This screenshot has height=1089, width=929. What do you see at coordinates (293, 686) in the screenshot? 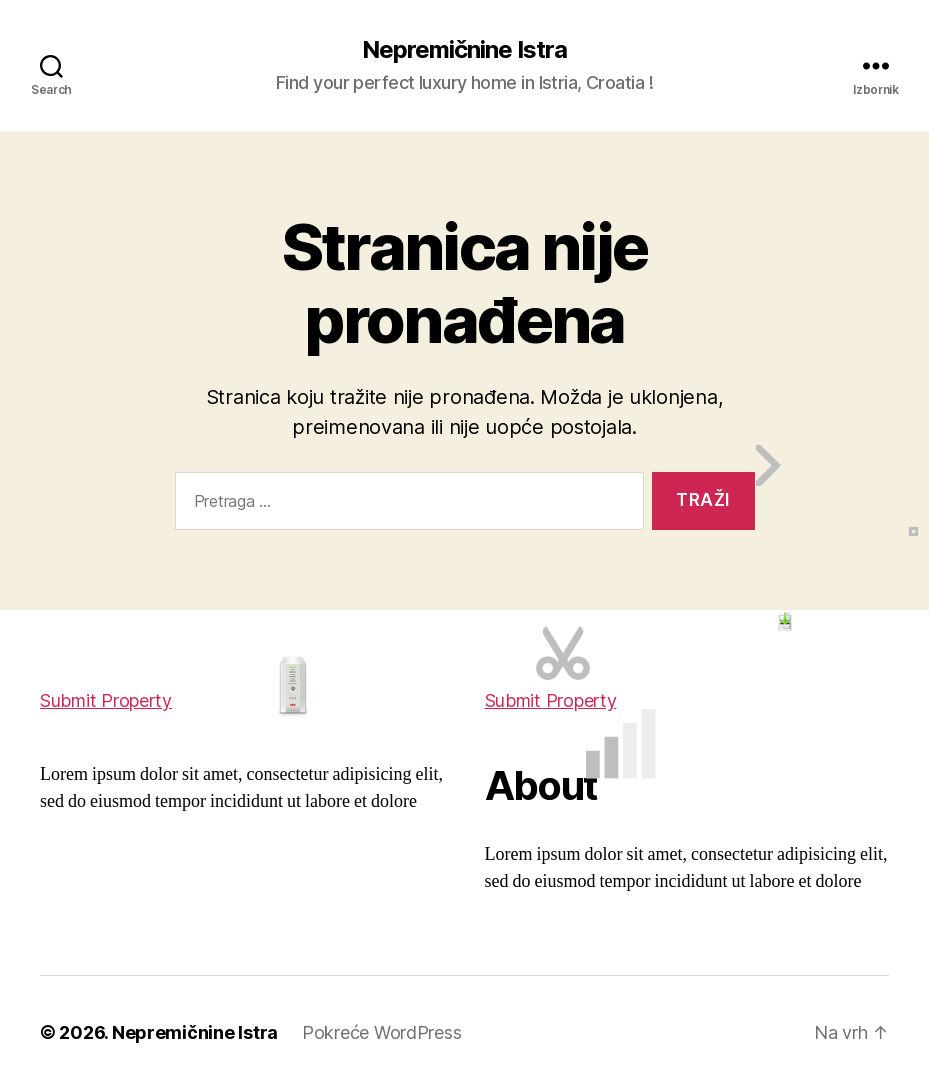
I see `indicates UPS battery backup device connected` at bounding box center [293, 686].